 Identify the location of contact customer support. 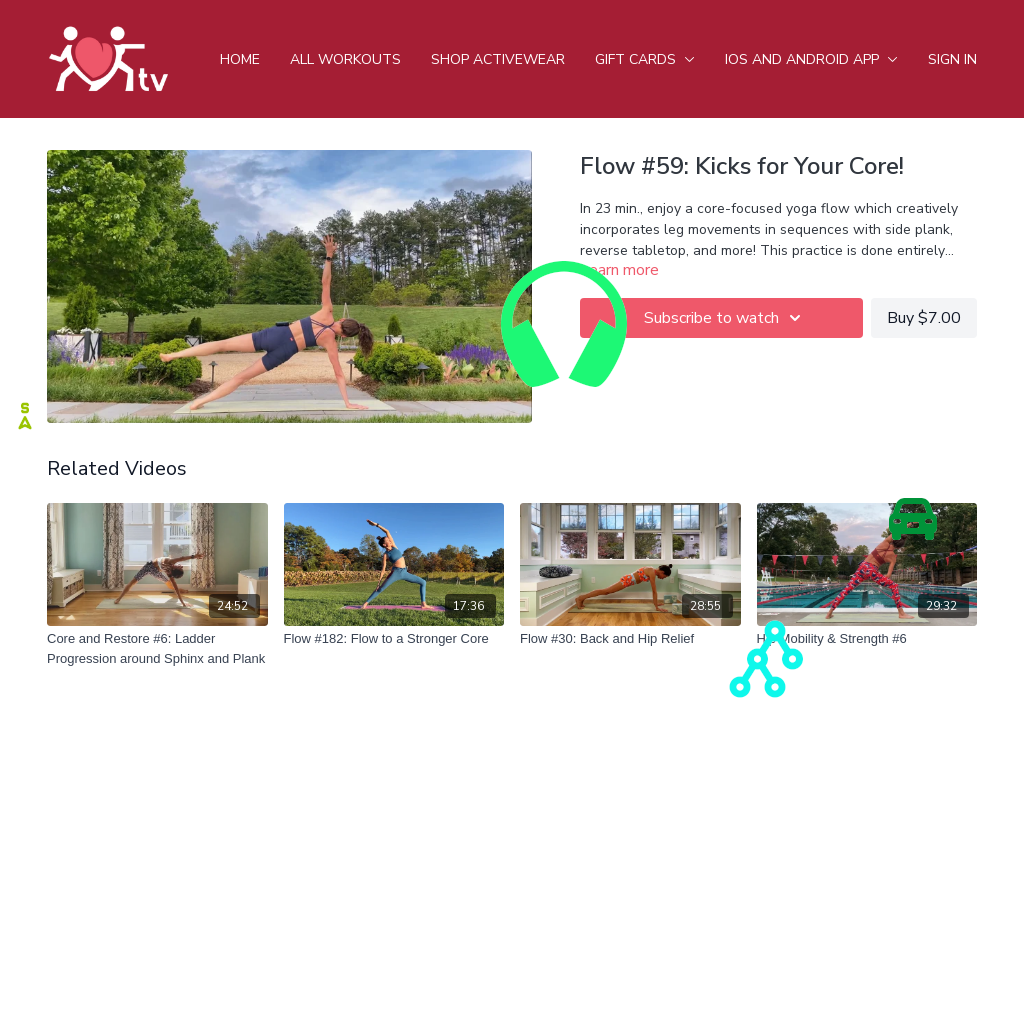
(564, 324).